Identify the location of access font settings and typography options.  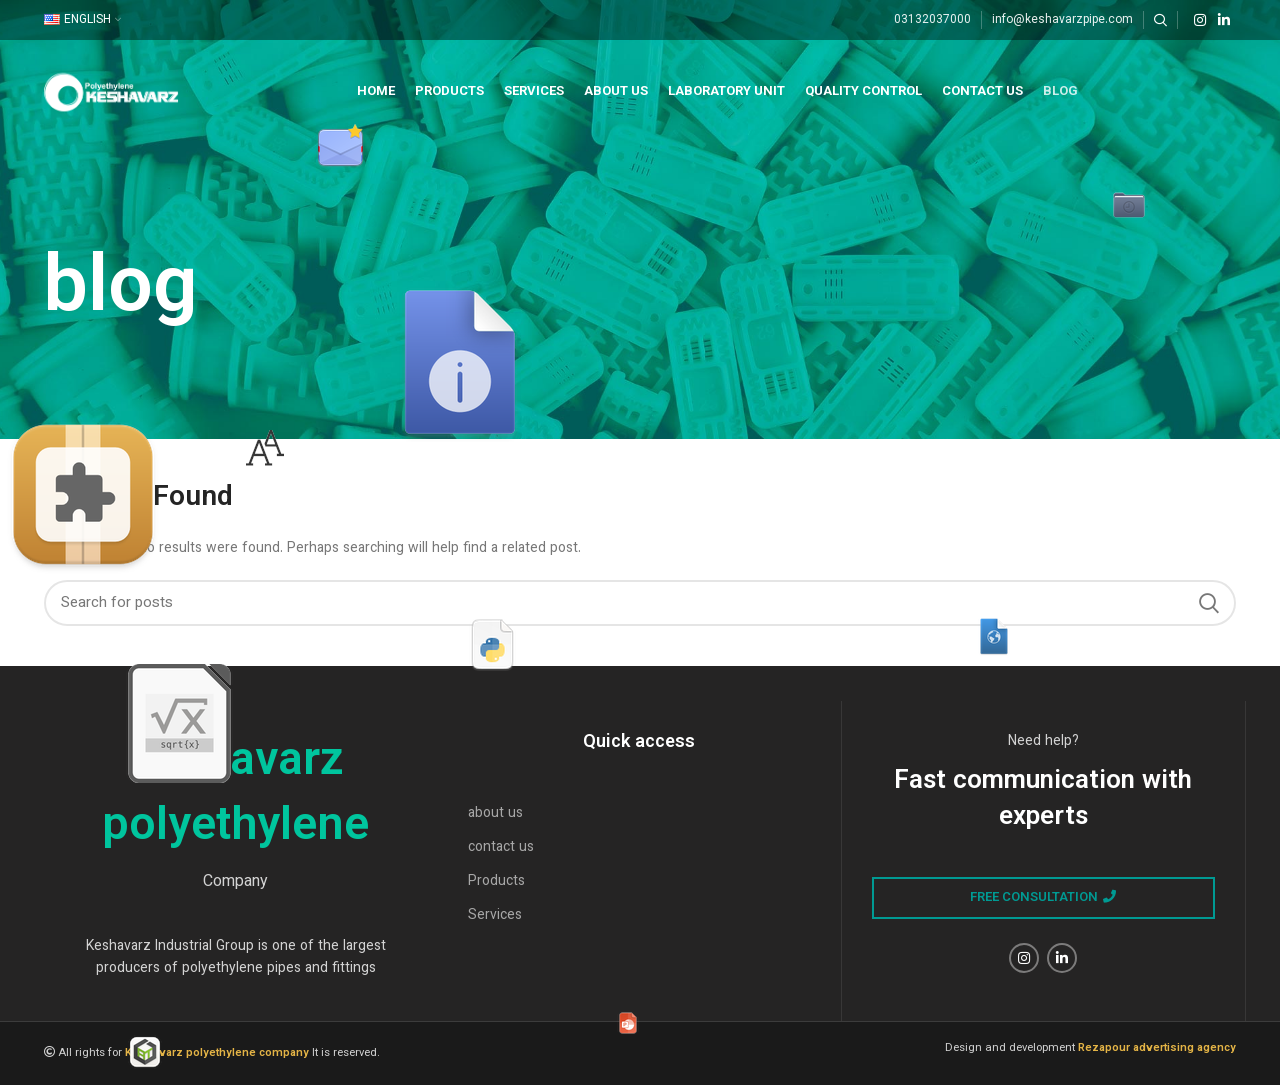
(265, 449).